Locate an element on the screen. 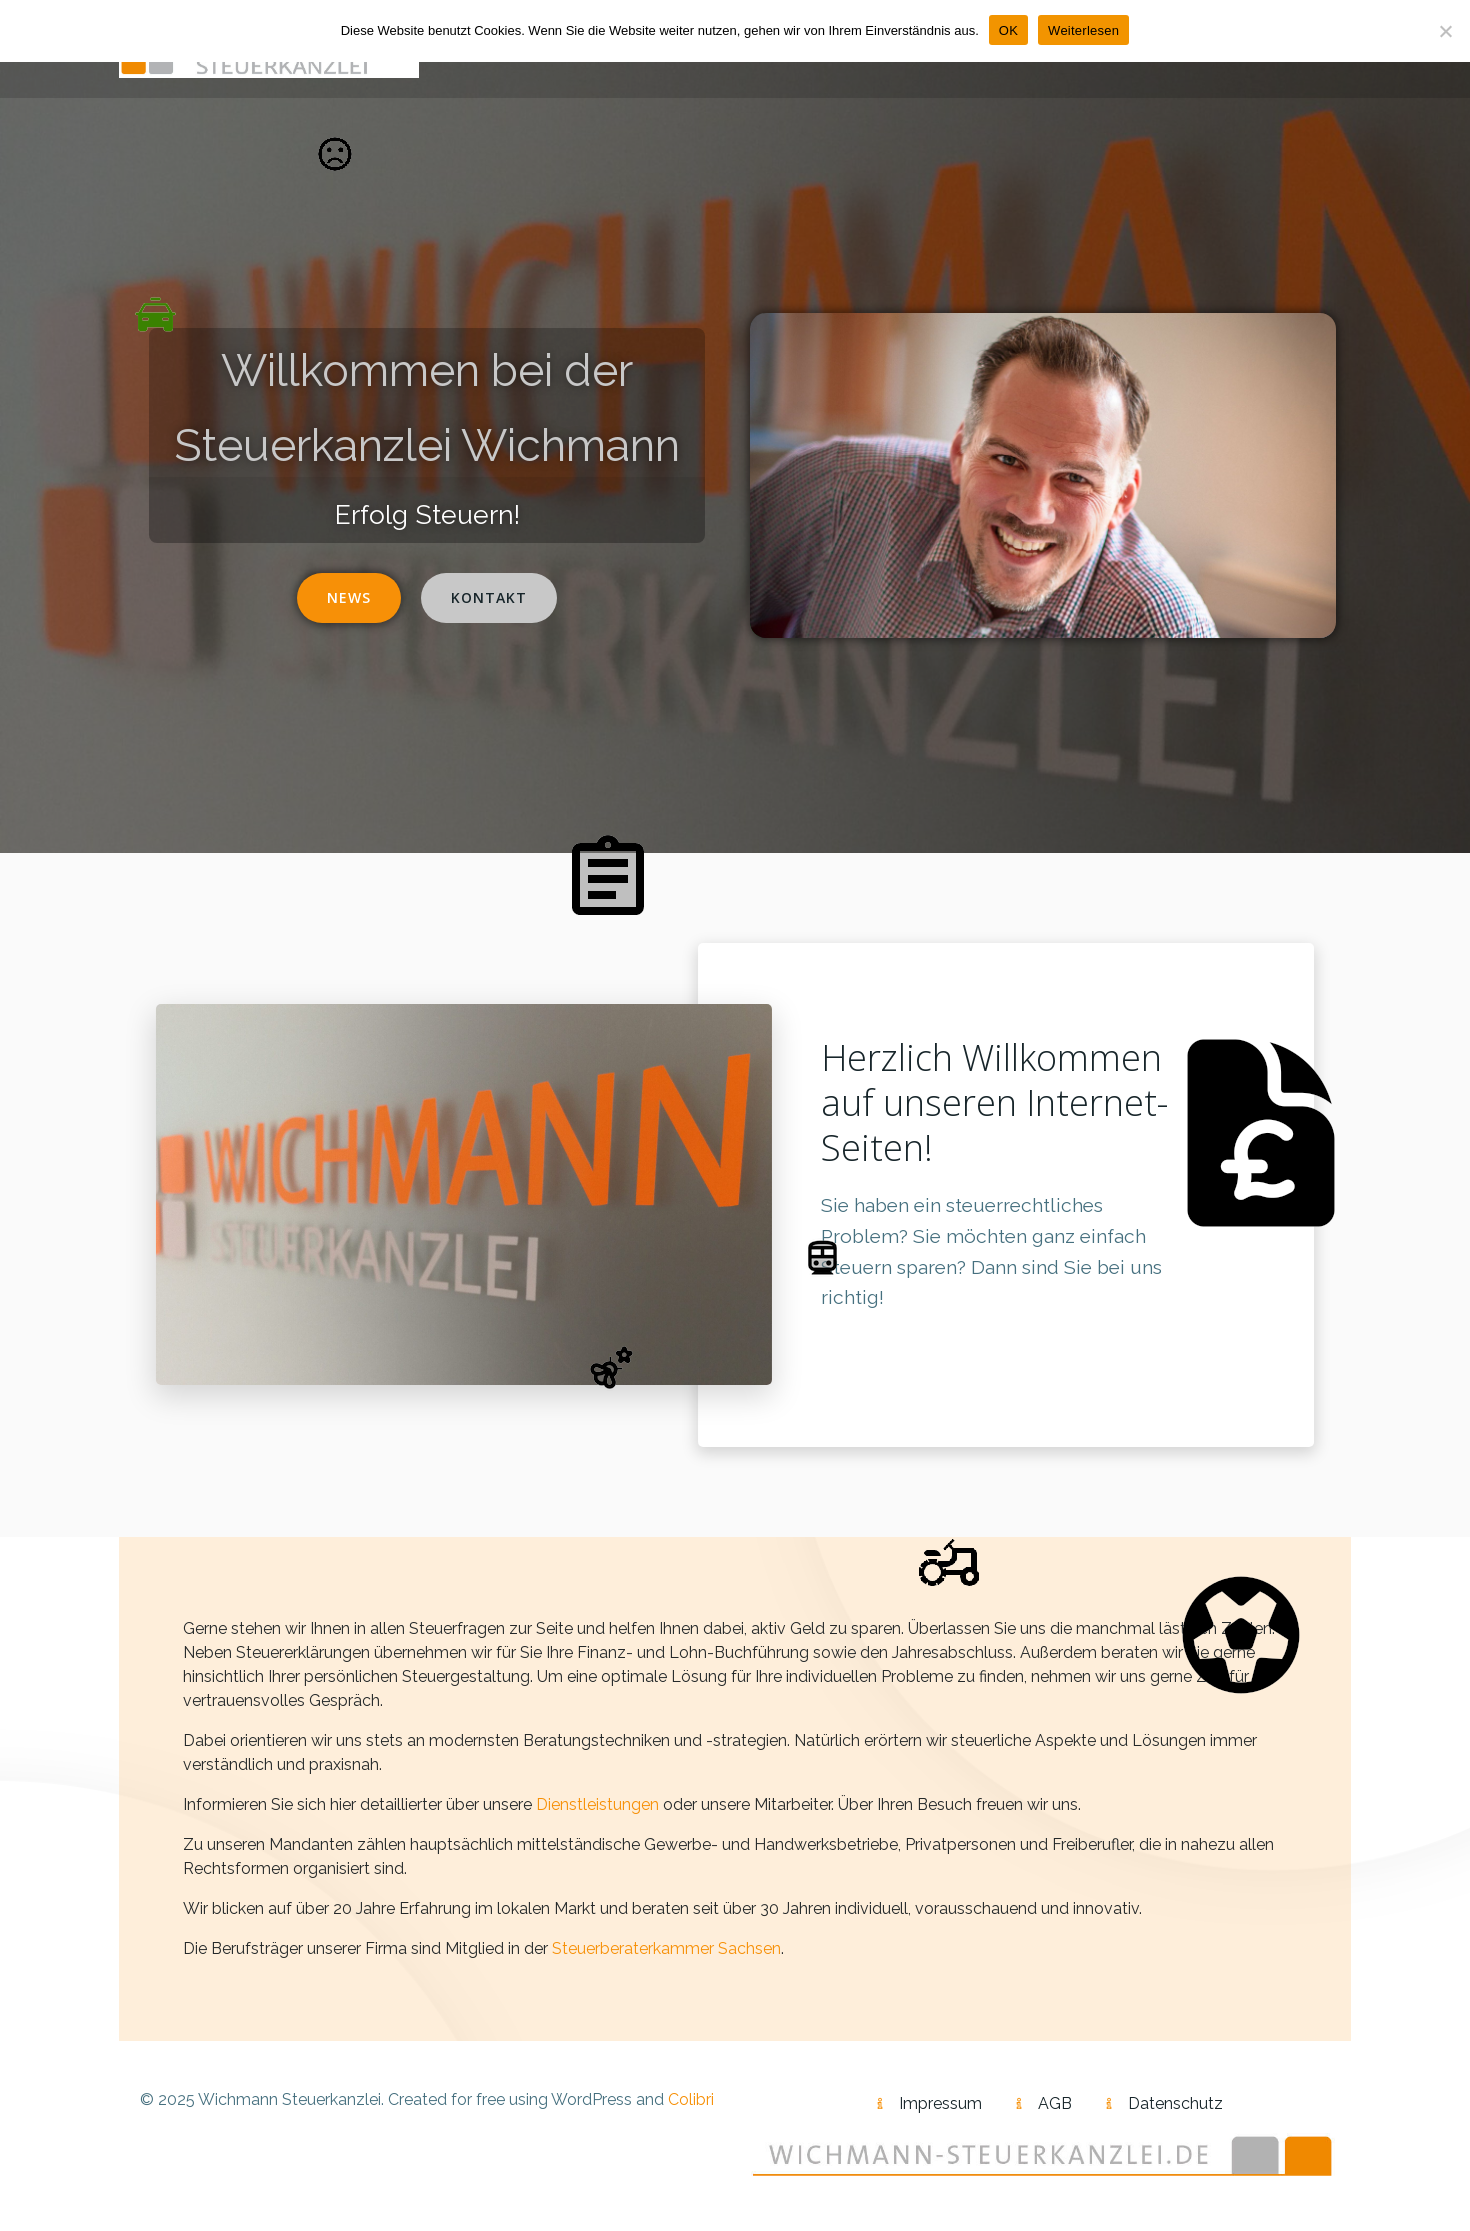  indicates police or emergency services is located at coordinates (155, 316).